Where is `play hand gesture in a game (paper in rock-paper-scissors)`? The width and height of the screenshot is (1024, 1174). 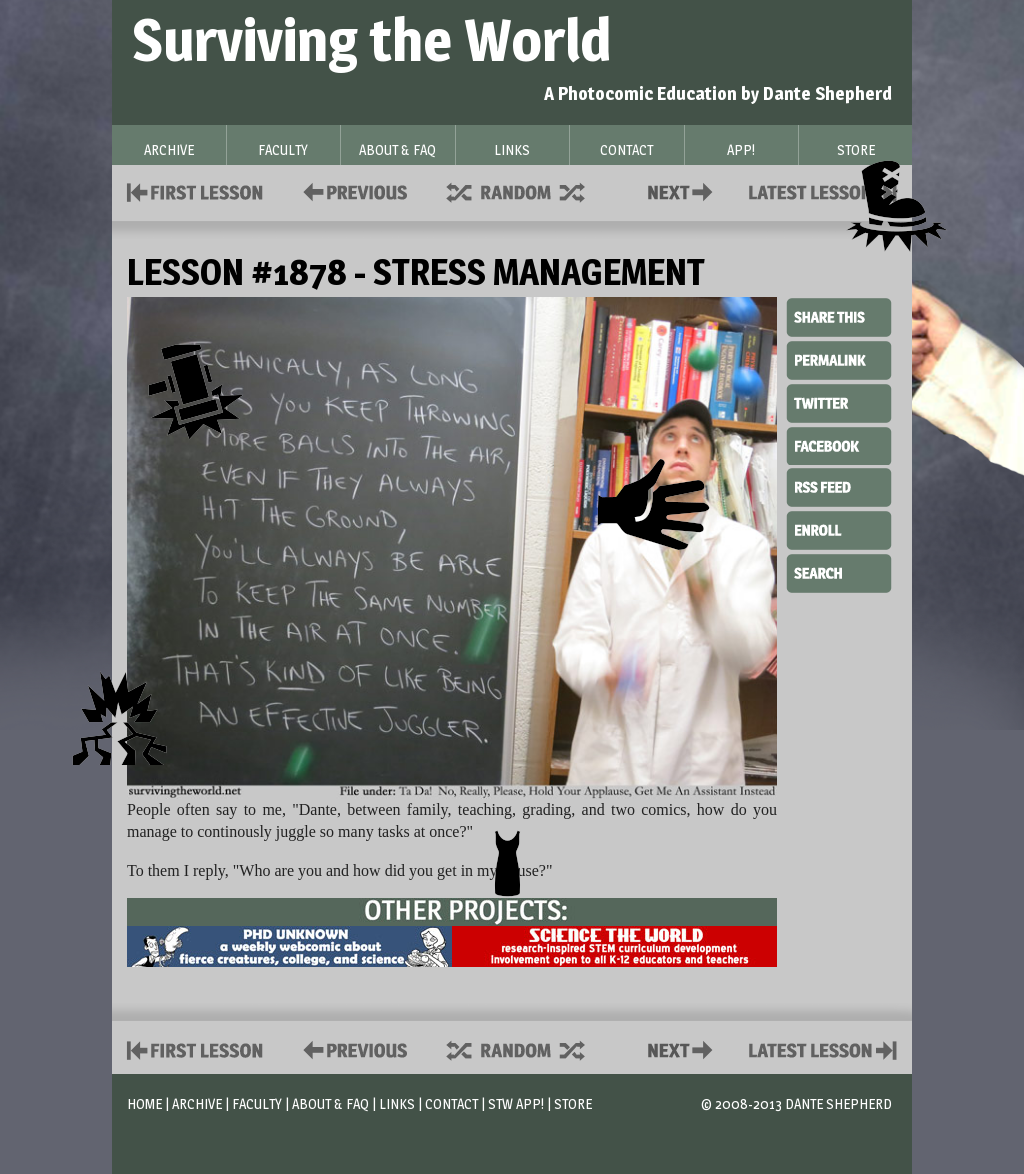
play hand gesture in a game (paper in rock-paper-scissors) is located at coordinates (654, 500).